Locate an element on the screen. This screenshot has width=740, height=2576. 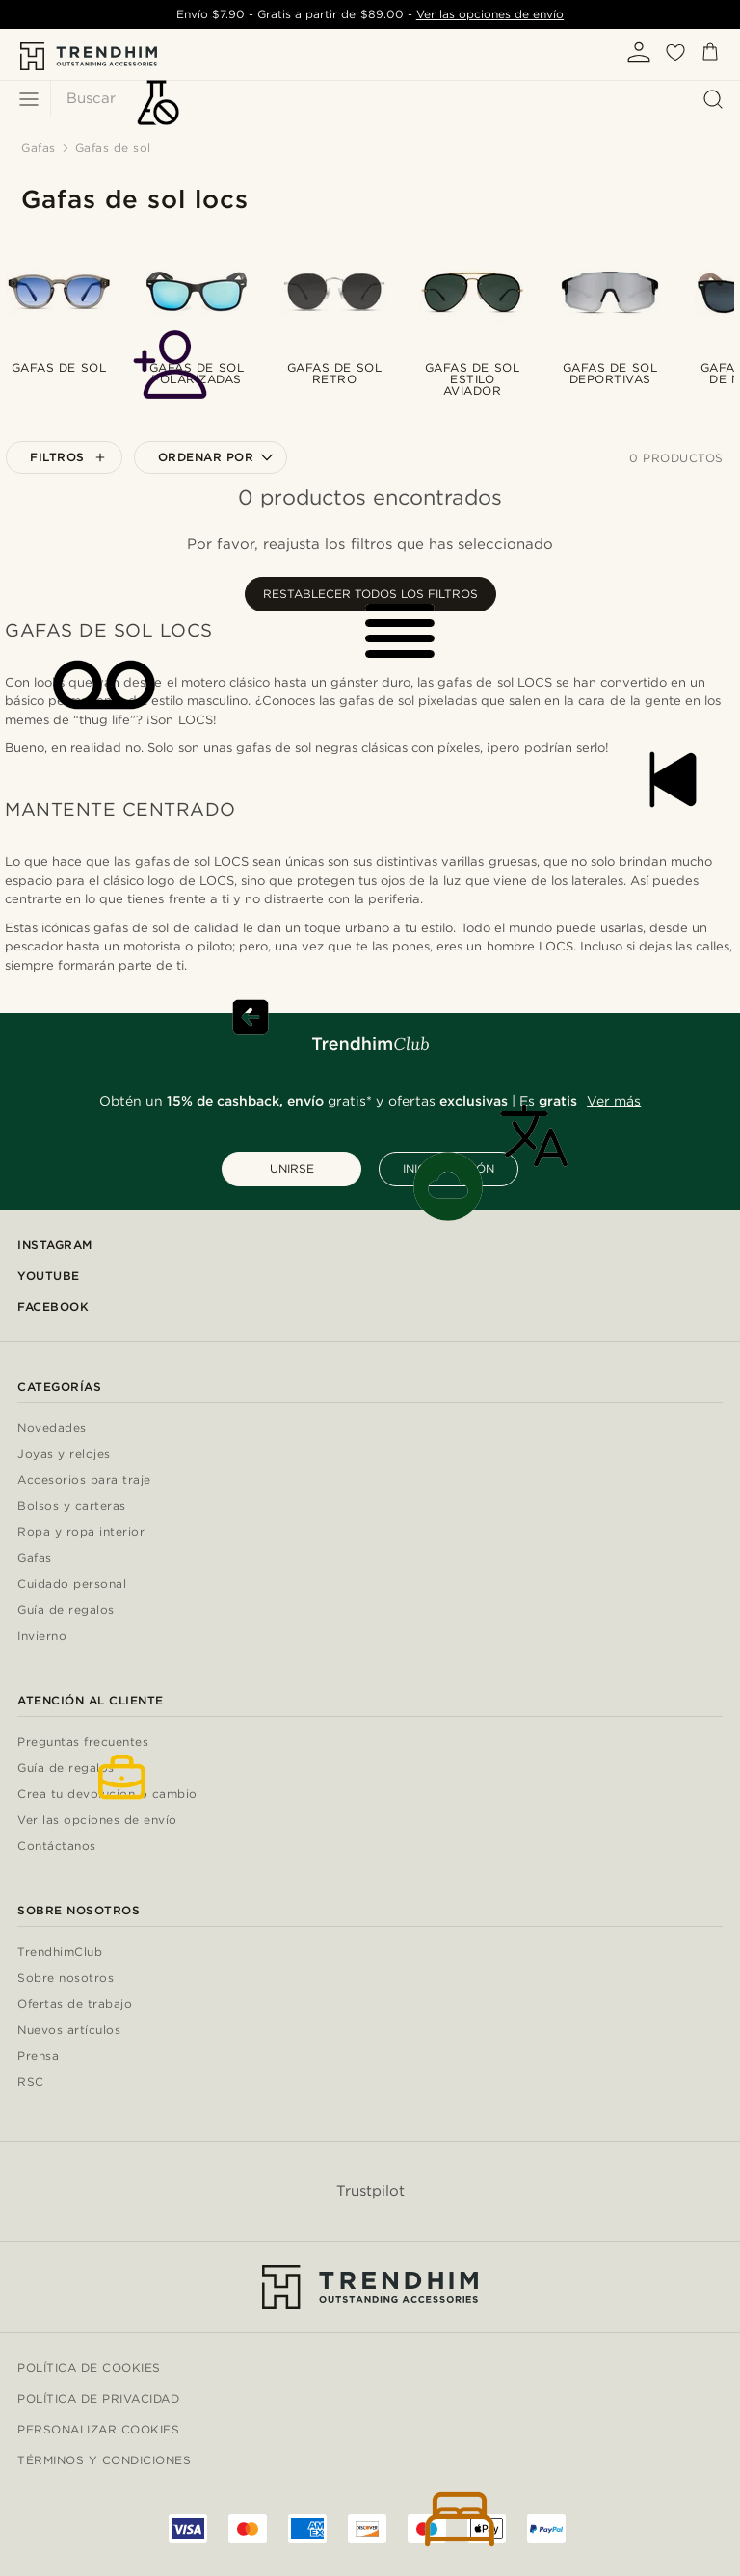
change language settings is located at coordinates (534, 1135).